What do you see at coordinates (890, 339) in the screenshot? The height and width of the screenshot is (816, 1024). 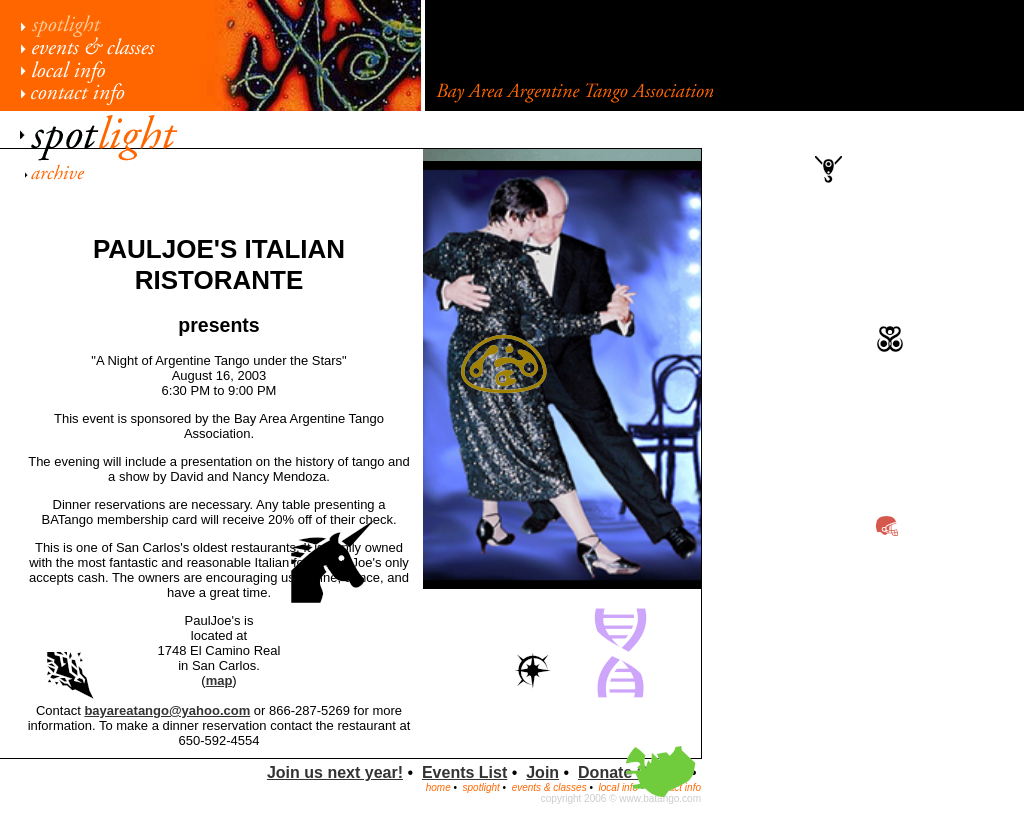 I see `decorative abstract symbol or ornament` at bounding box center [890, 339].